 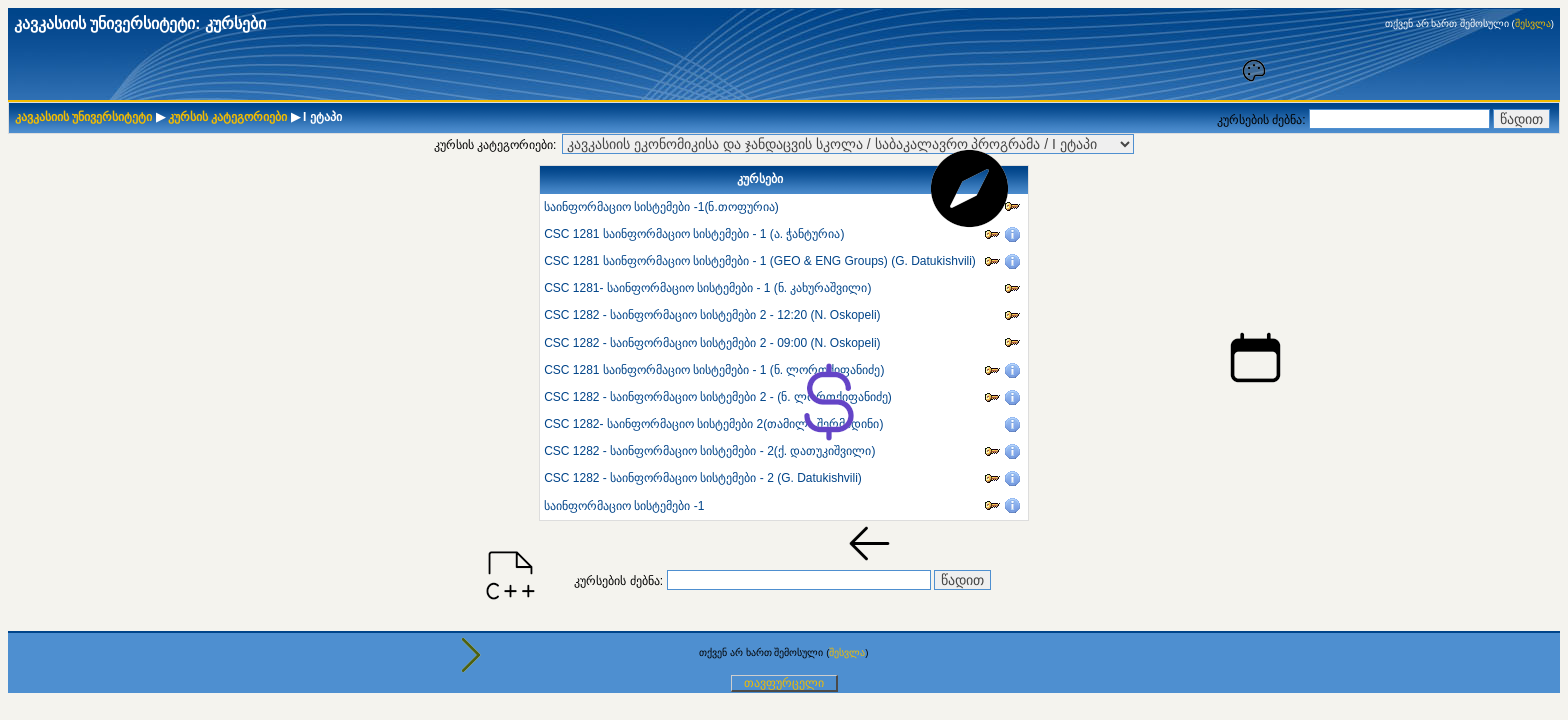 What do you see at coordinates (969, 188) in the screenshot?
I see `navigate or explore directions` at bounding box center [969, 188].